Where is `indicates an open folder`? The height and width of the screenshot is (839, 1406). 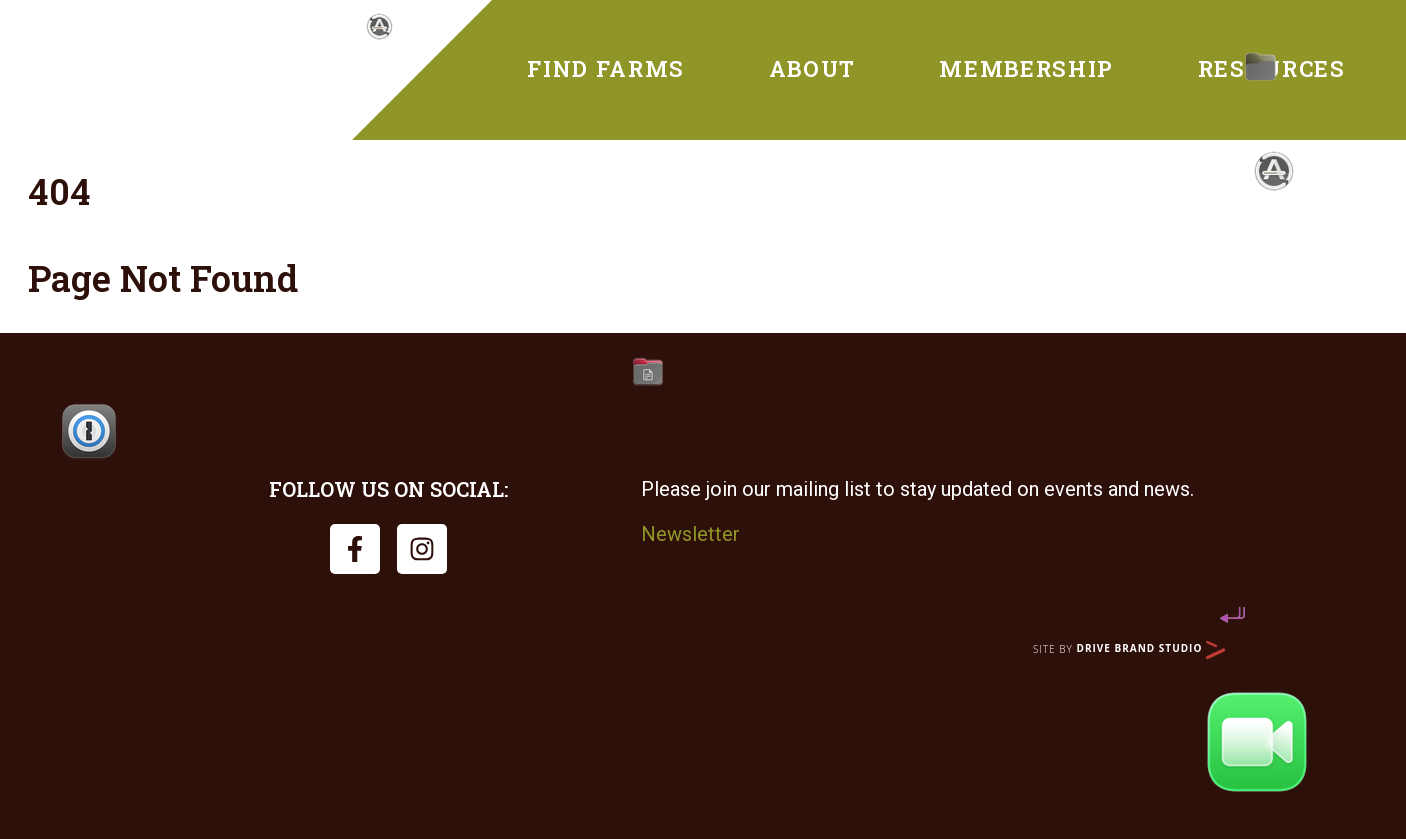
indicates an open folder is located at coordinates (1260, 66).